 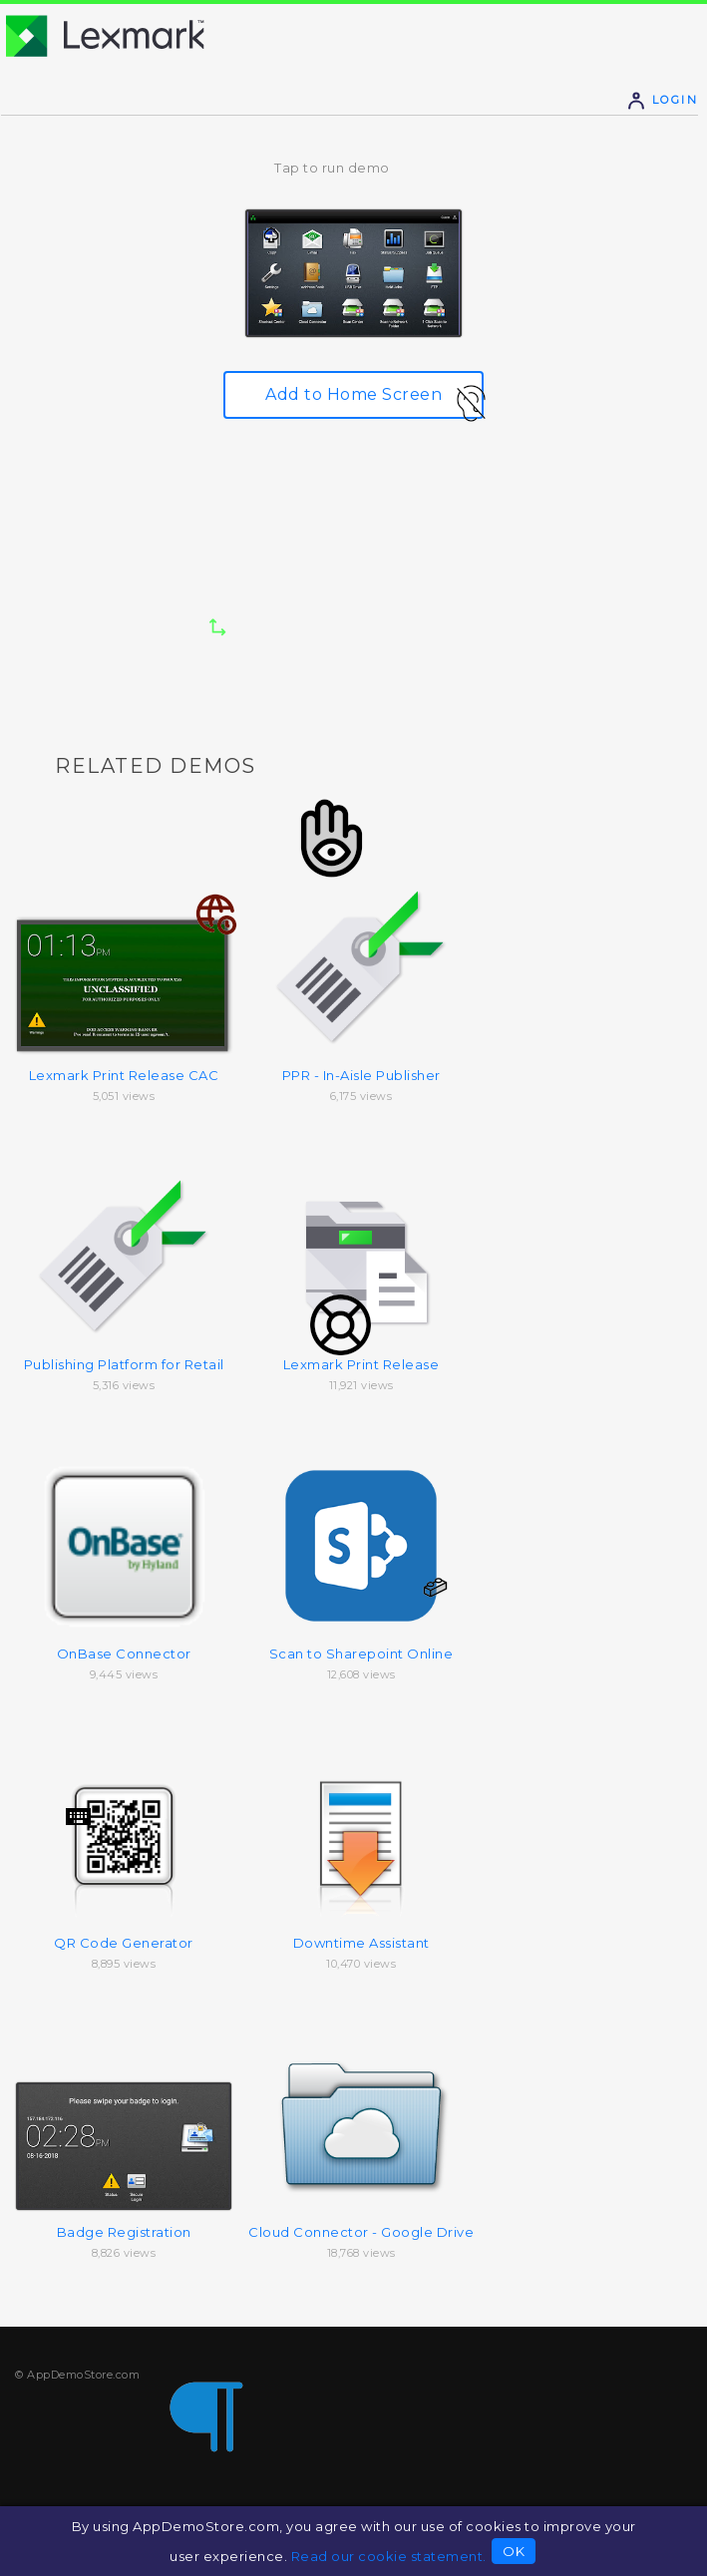 I want to click on indicates a path or vector direction, so click(x=216, y=626).